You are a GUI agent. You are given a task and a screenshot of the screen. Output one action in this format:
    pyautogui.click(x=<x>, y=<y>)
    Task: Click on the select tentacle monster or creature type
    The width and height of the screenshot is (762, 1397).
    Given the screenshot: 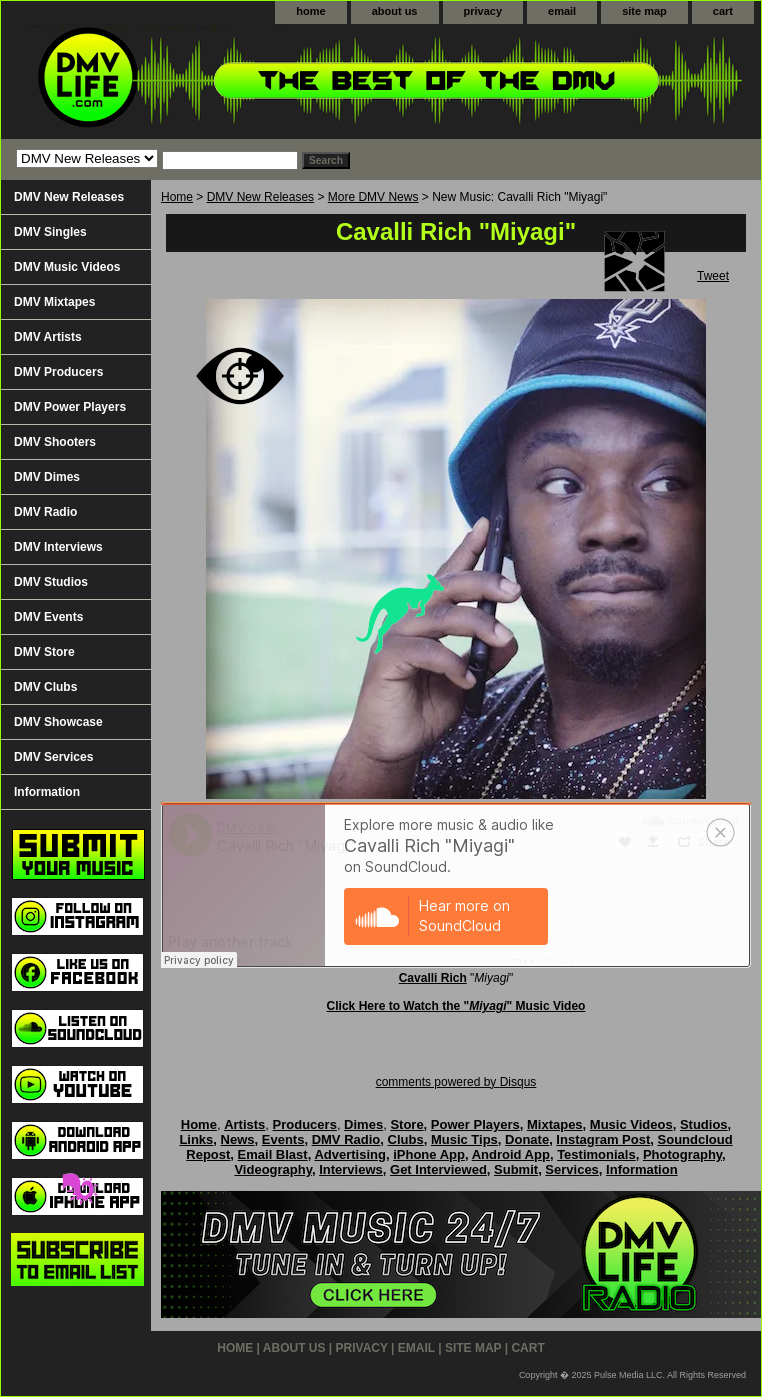 What is the action you would take?
    pyautogui.click(x=80, y=1189)
    